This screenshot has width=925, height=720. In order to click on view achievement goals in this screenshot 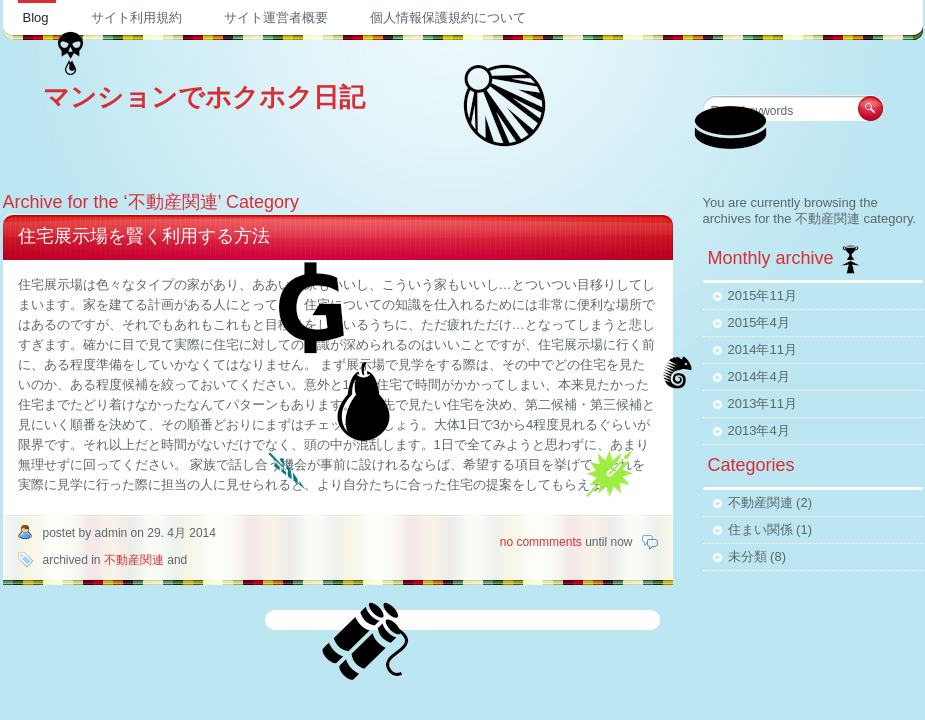, I will do `click(850, 259)`.